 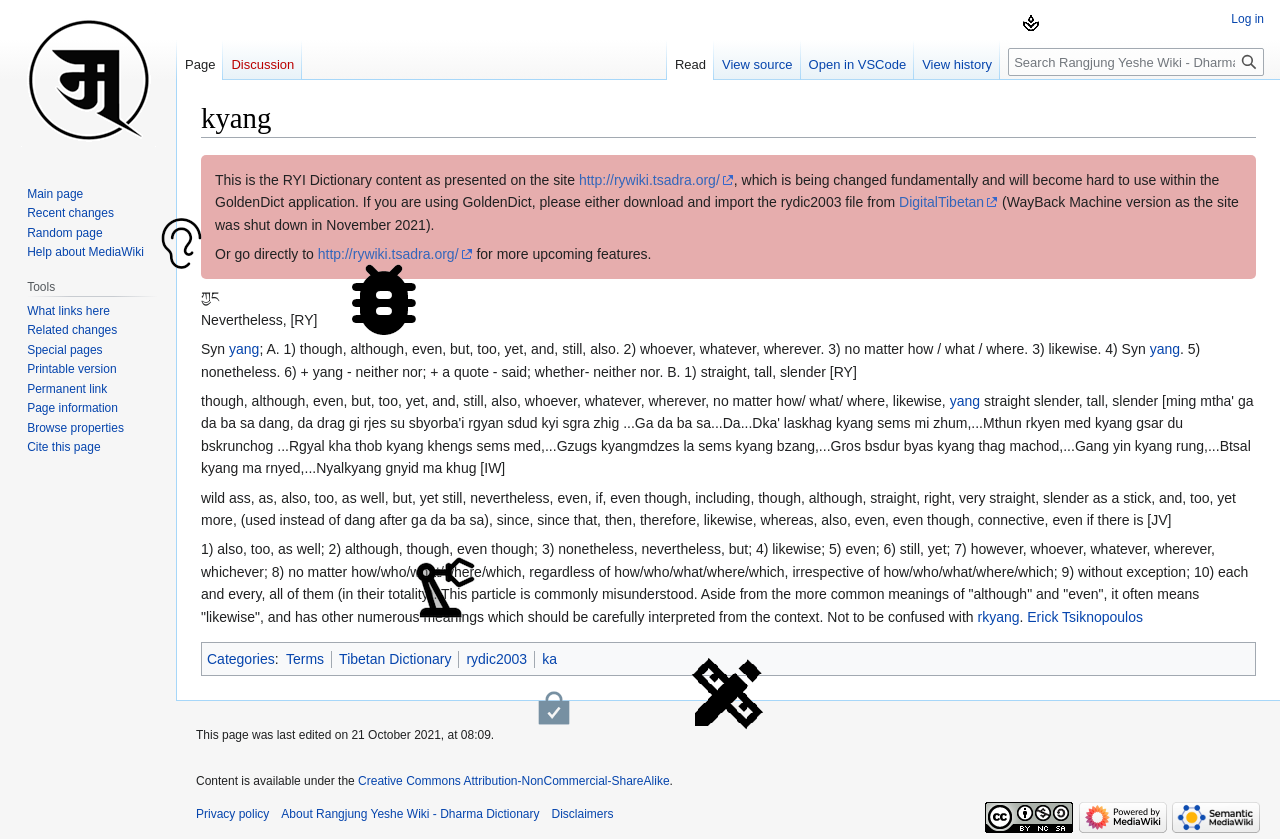 I want to click on access audio or hearing settings, so click(x=181, y=243).